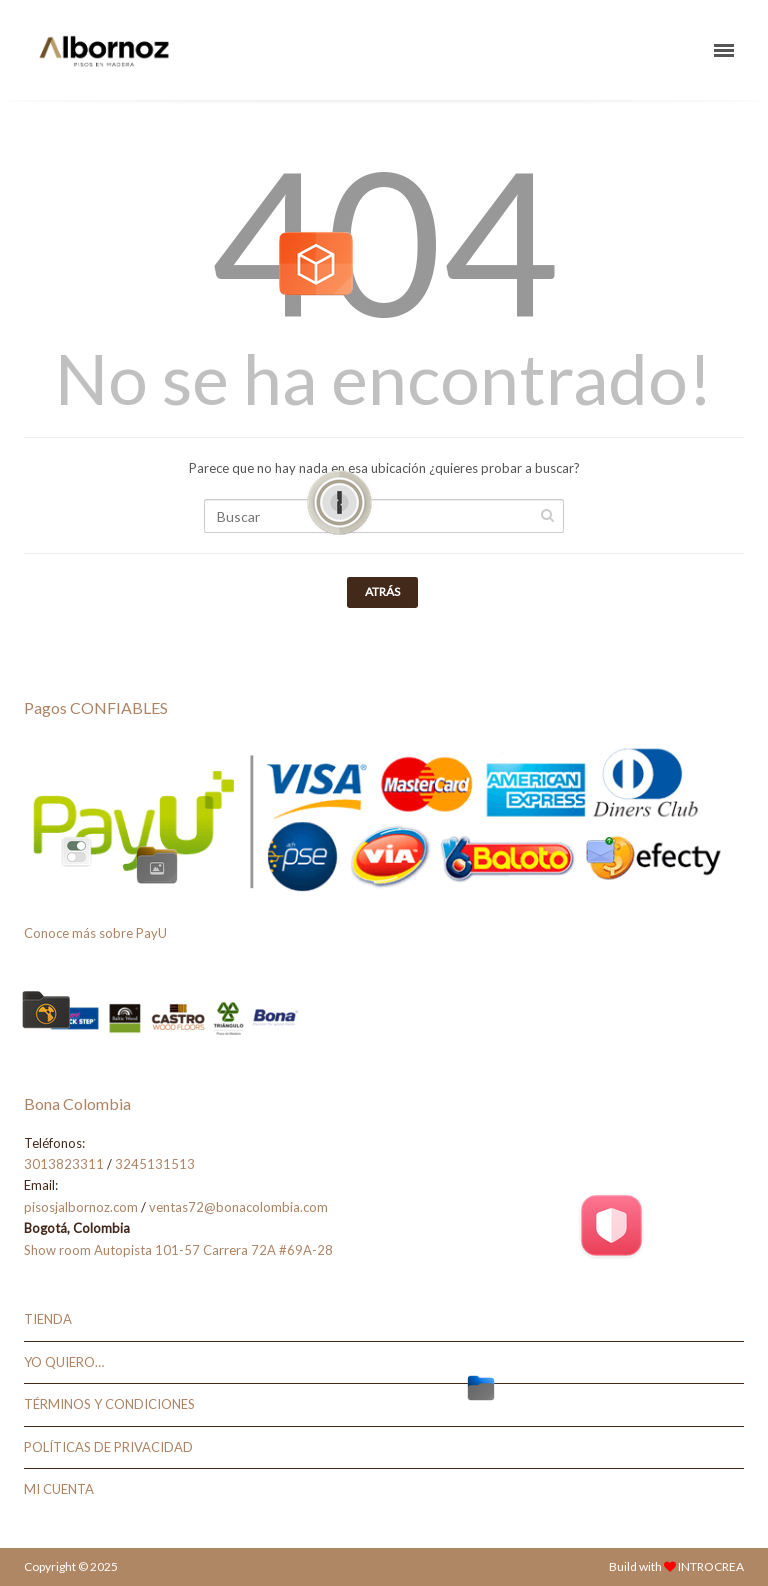 The height and width of the screenshot is (1586, 768). I want to click on open gnome tweaks to customize desktop settings, so click(76, 851).